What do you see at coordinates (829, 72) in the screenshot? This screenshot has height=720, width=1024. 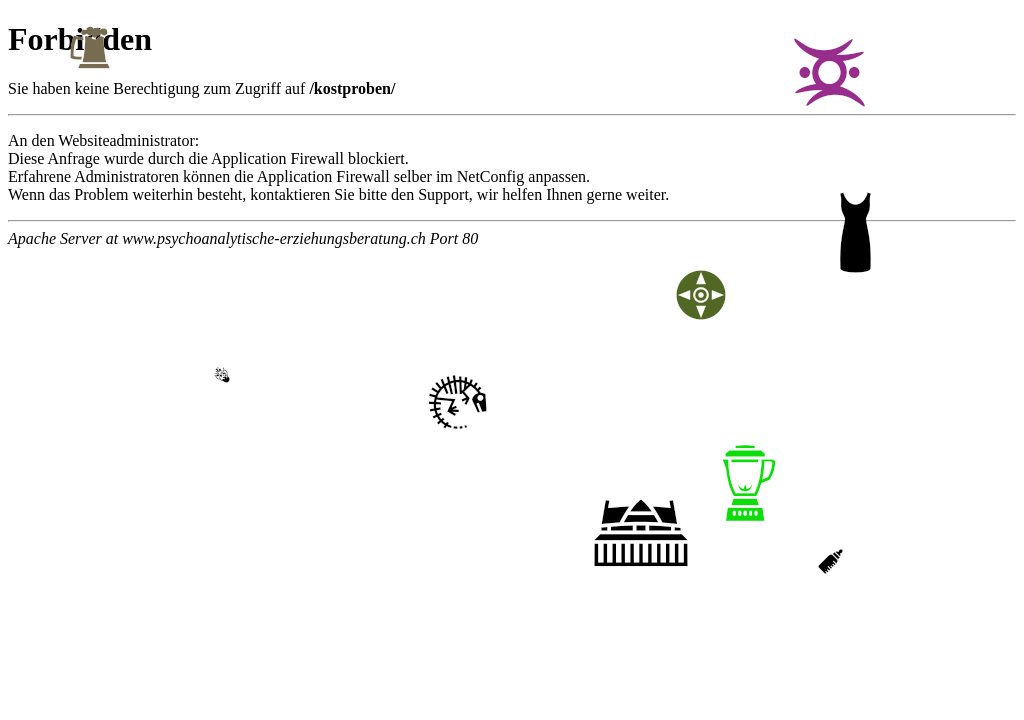 I see `abstract game icon or badge element` at bounding box center [829, 72].